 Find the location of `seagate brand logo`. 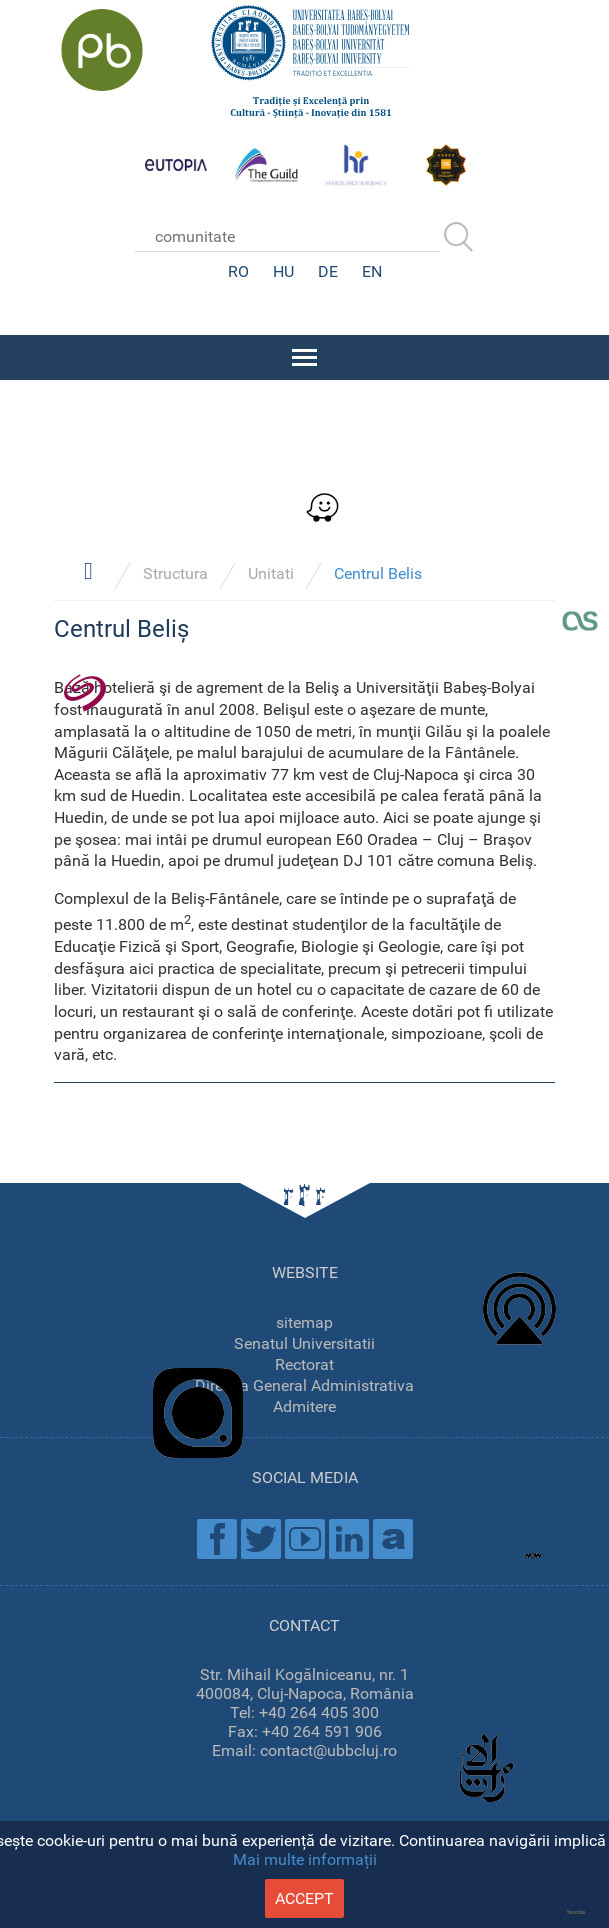

seagate brand logo is located at coordinates (85, 693).